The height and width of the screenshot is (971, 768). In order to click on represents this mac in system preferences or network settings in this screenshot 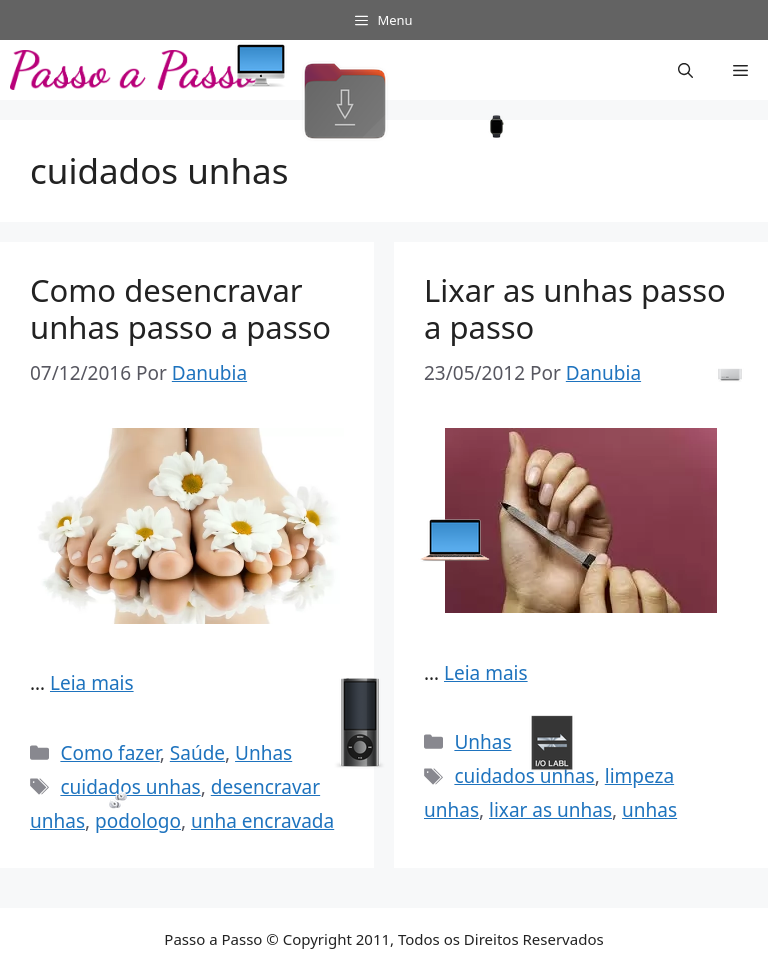, I will do `click(261, 59)`.